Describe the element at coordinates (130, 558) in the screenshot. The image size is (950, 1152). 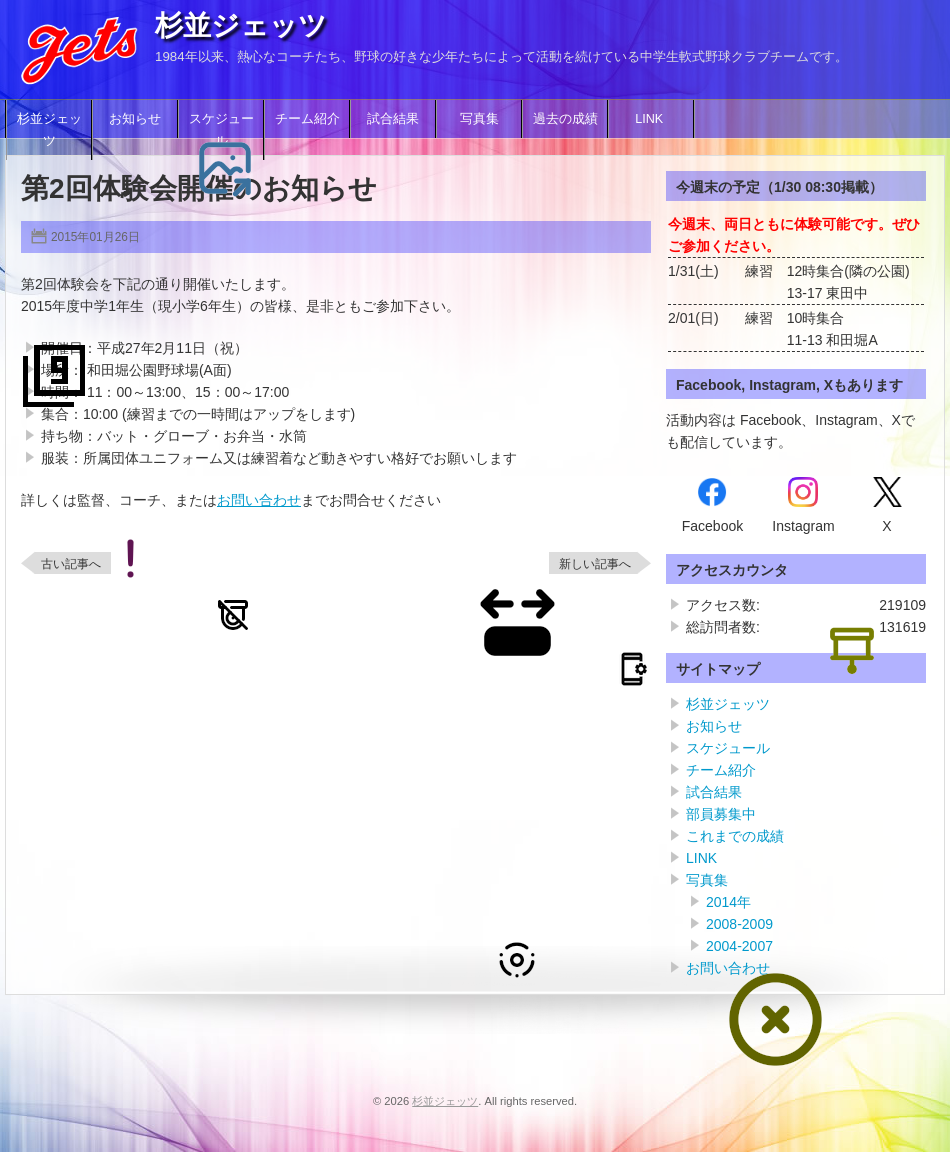
I see `indicates a warning or important notice` at that location.